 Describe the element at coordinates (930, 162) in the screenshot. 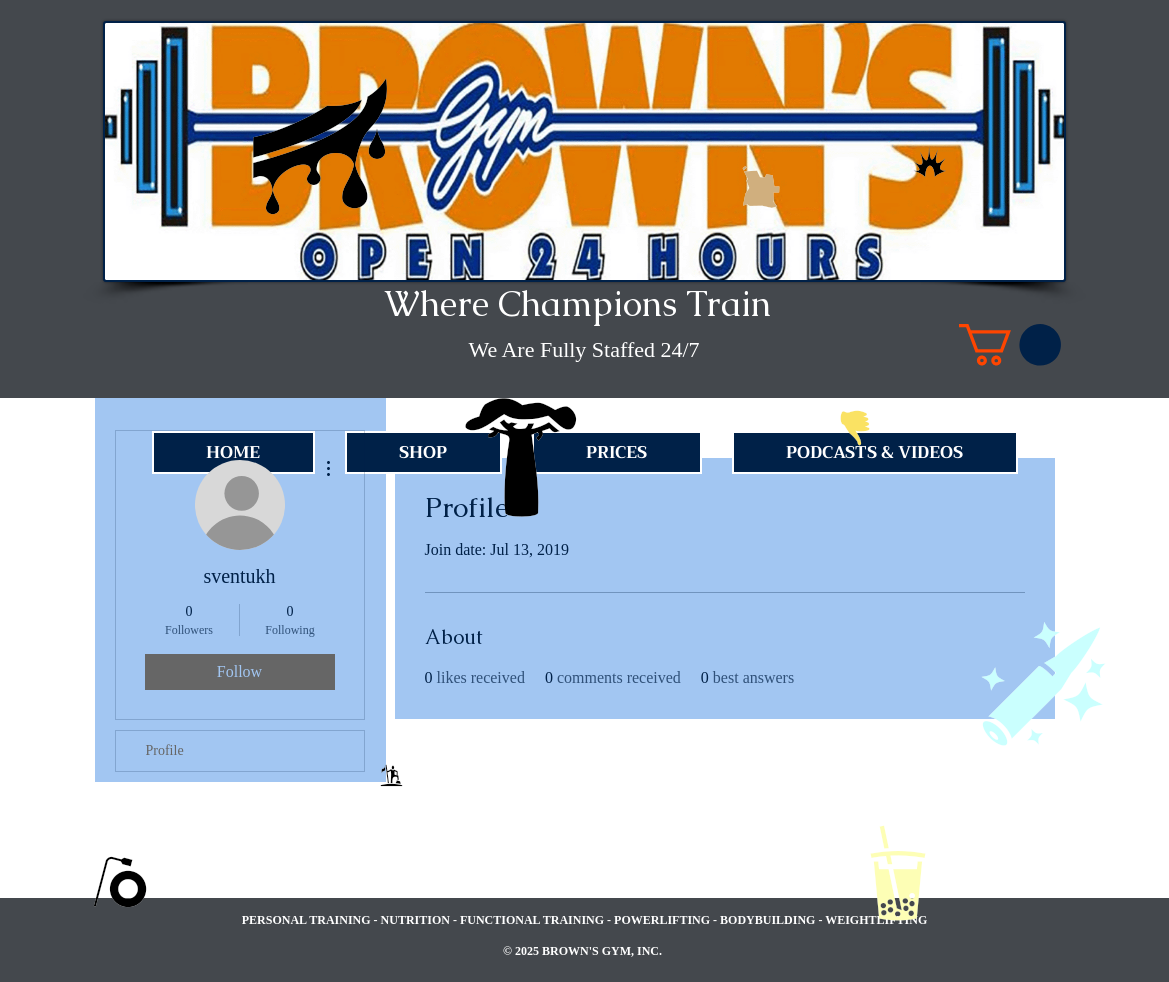

I see `enter a new area or portal in a game` at that location.